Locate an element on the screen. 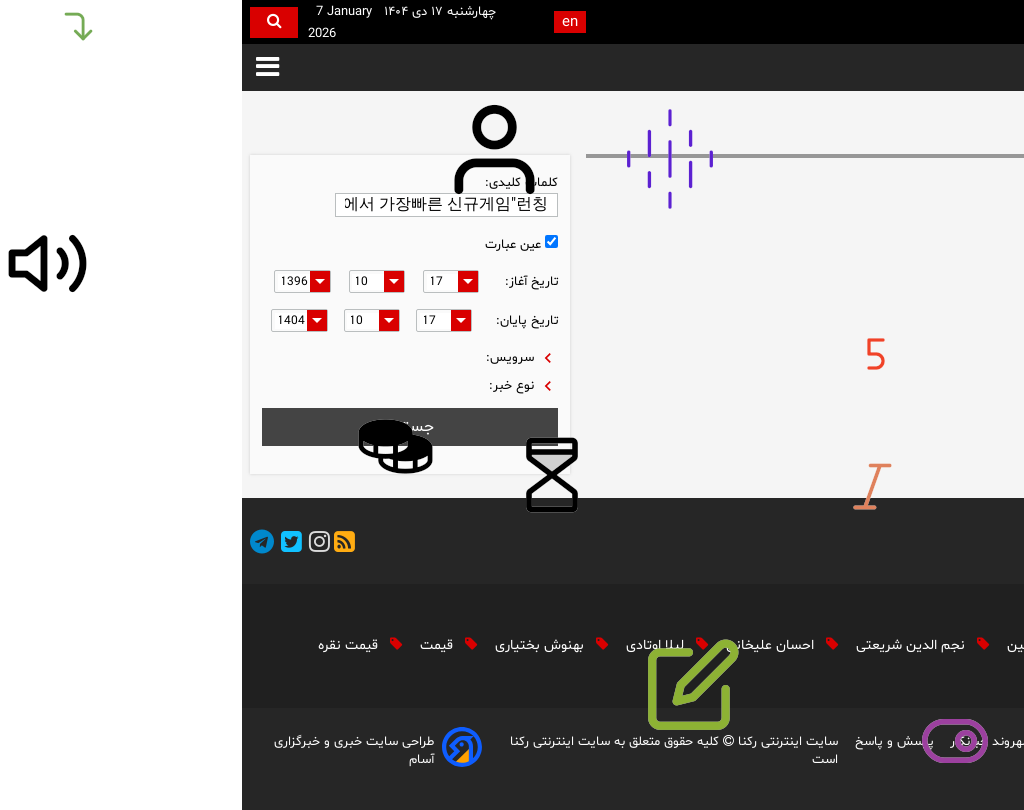 The width and height of the screenshot is (1024, 810). indicates step 5 in a multi-step process is located at coordinates (876, 354).